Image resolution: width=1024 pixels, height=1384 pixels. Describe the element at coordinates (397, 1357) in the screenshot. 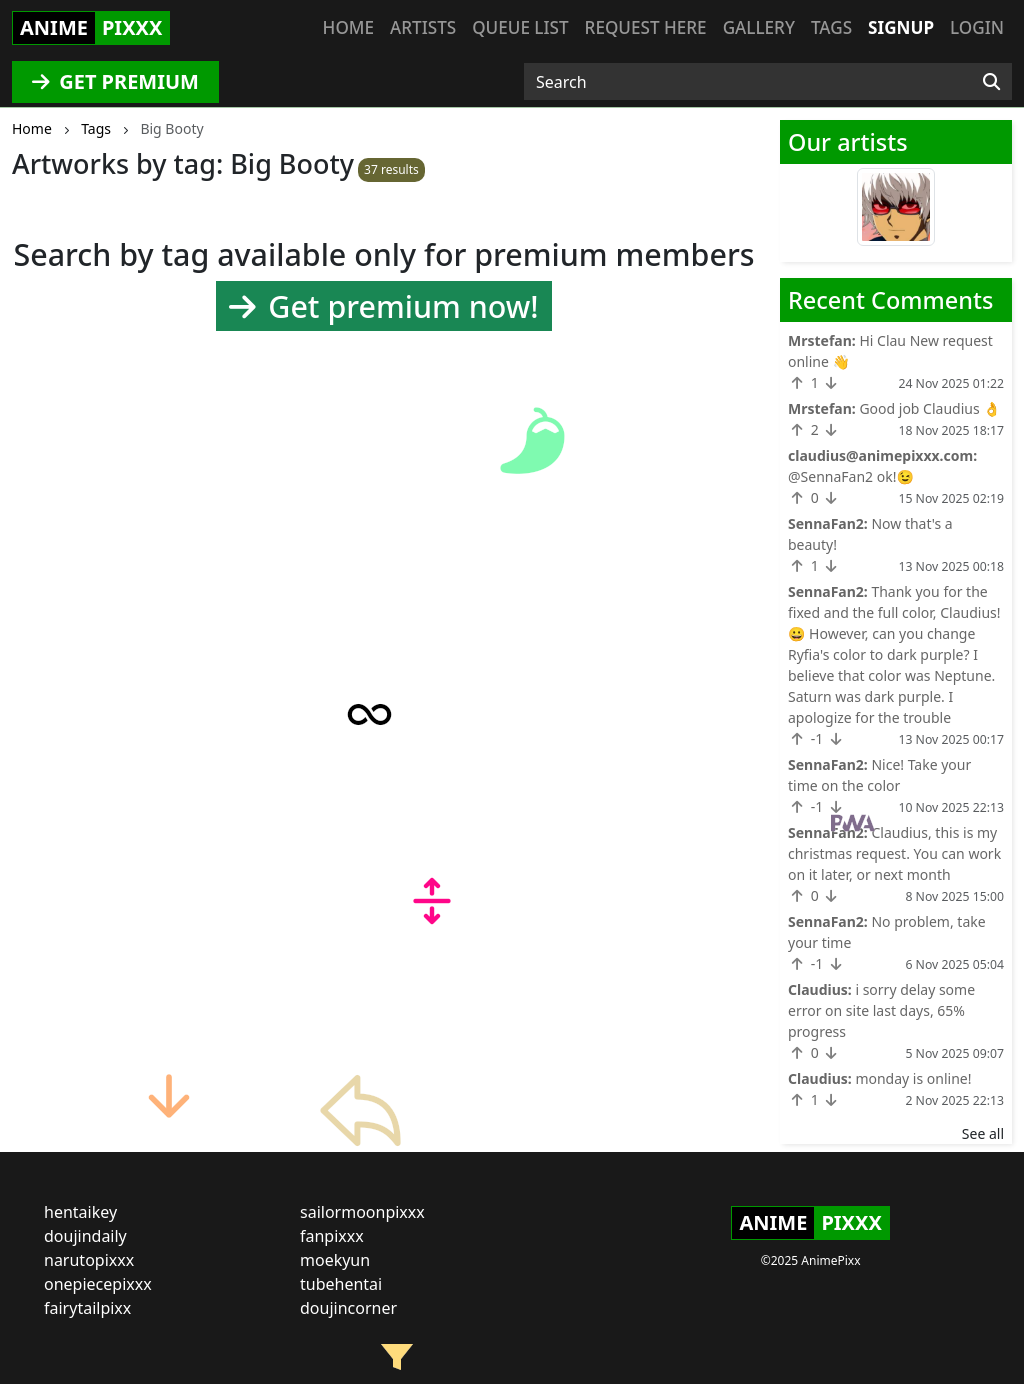

I see `filter or sort content` at that location.